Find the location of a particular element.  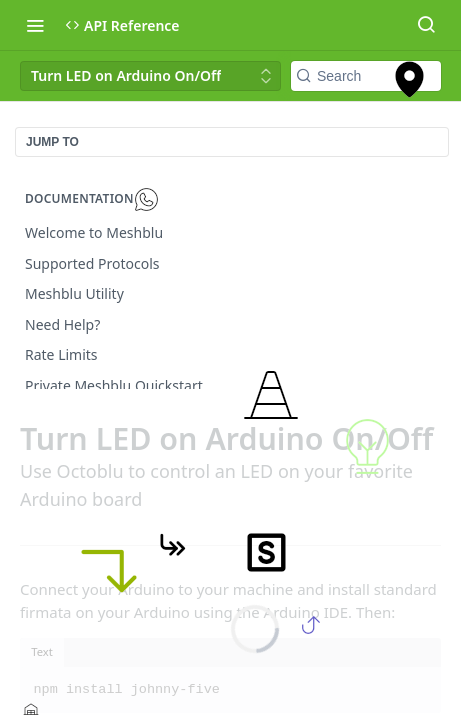

move item right then down is located at coordinates (109, 569).